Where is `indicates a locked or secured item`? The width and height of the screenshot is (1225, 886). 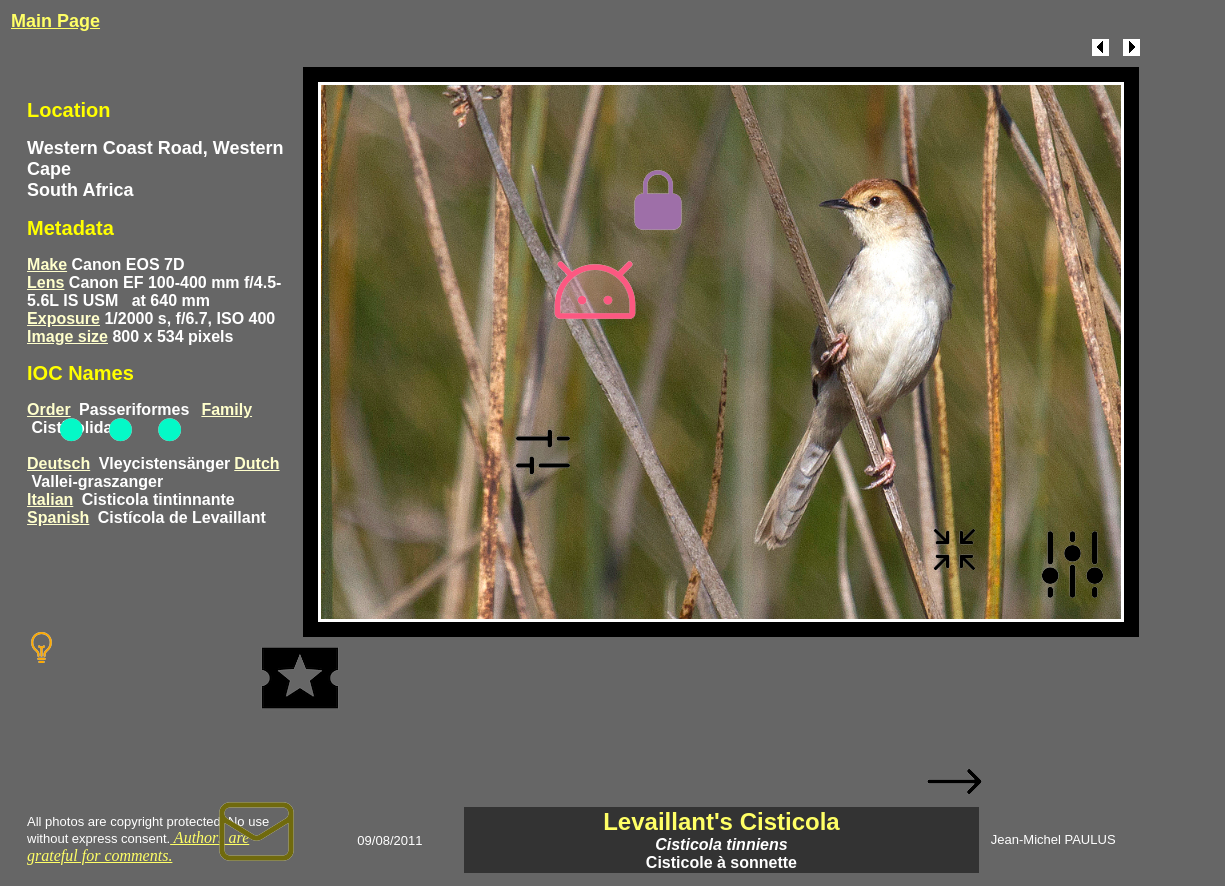
indicates a locked or secured item is located at coordinates (658, 200).